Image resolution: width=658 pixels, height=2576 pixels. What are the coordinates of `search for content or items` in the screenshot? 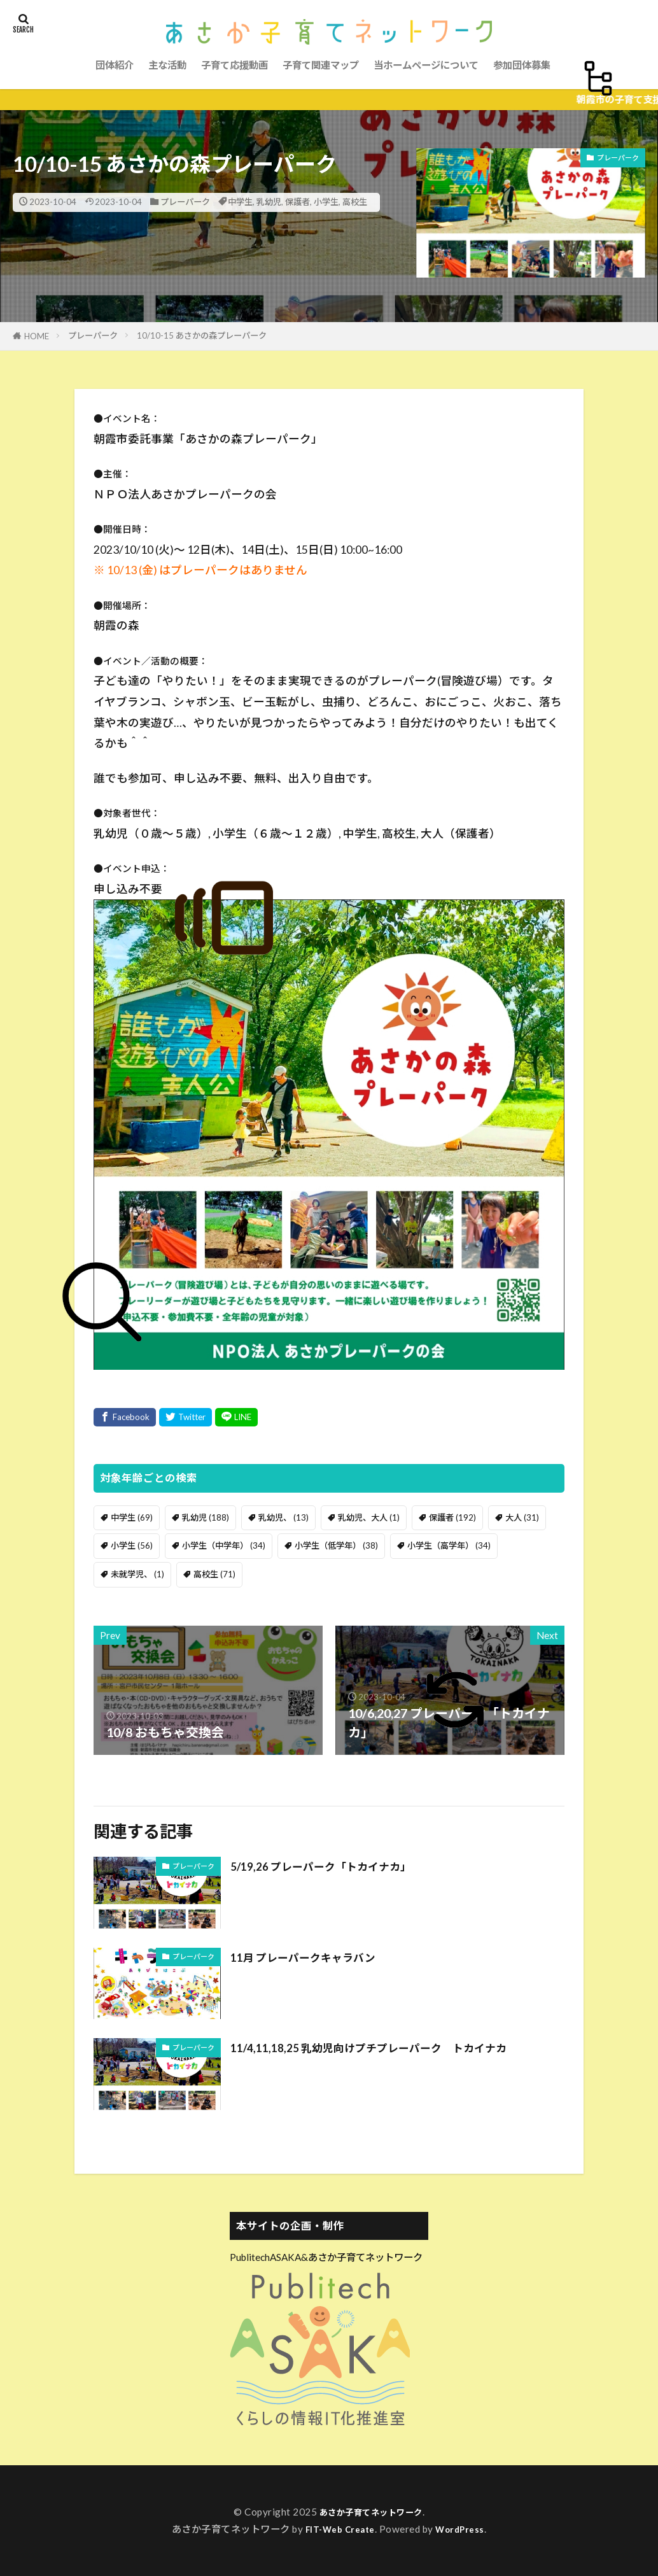 It's located at (102, 1302).